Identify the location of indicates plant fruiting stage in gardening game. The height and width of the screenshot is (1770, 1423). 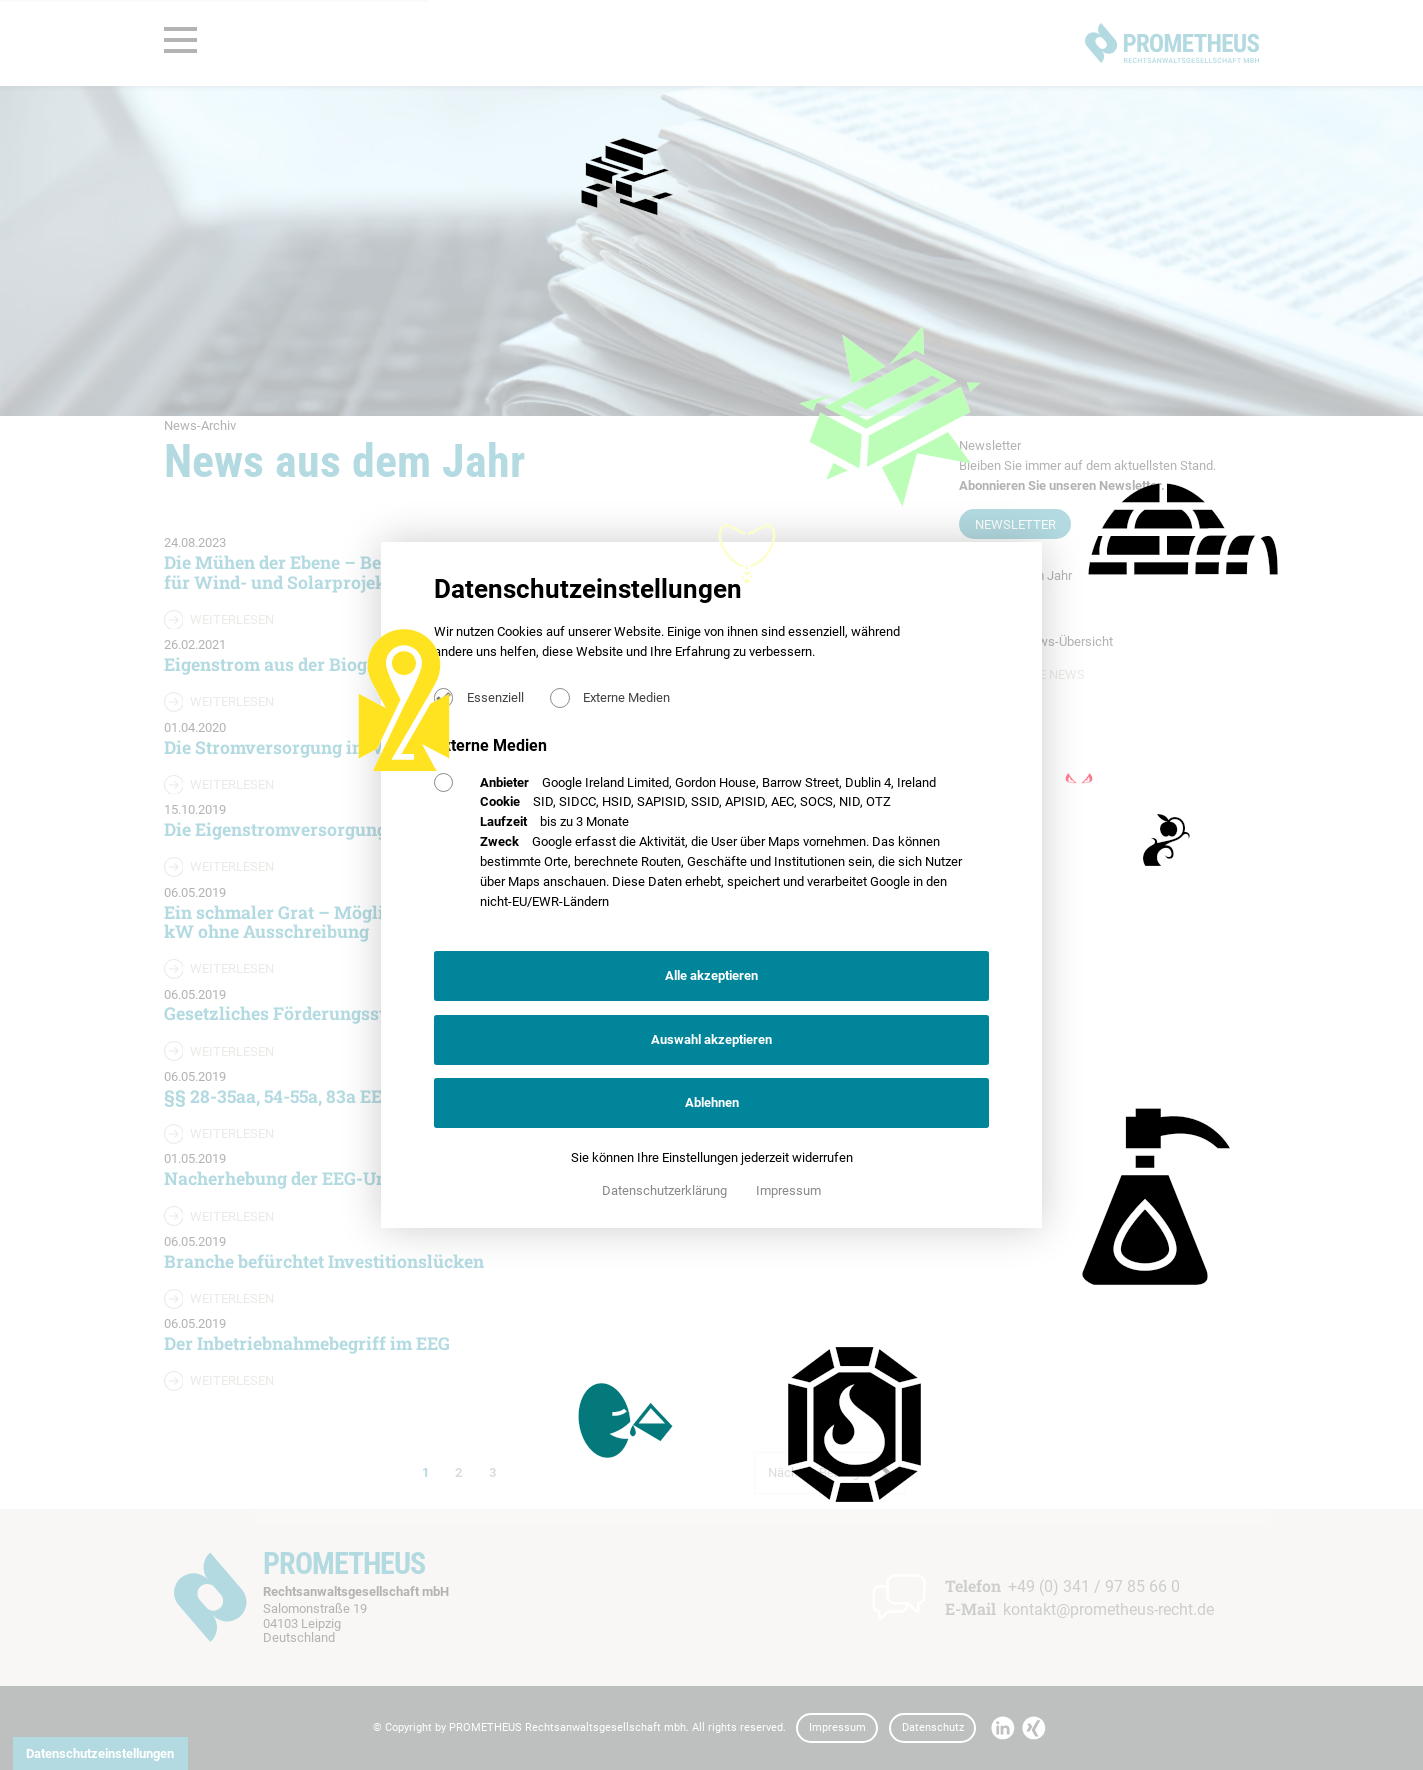
(1165, 840).